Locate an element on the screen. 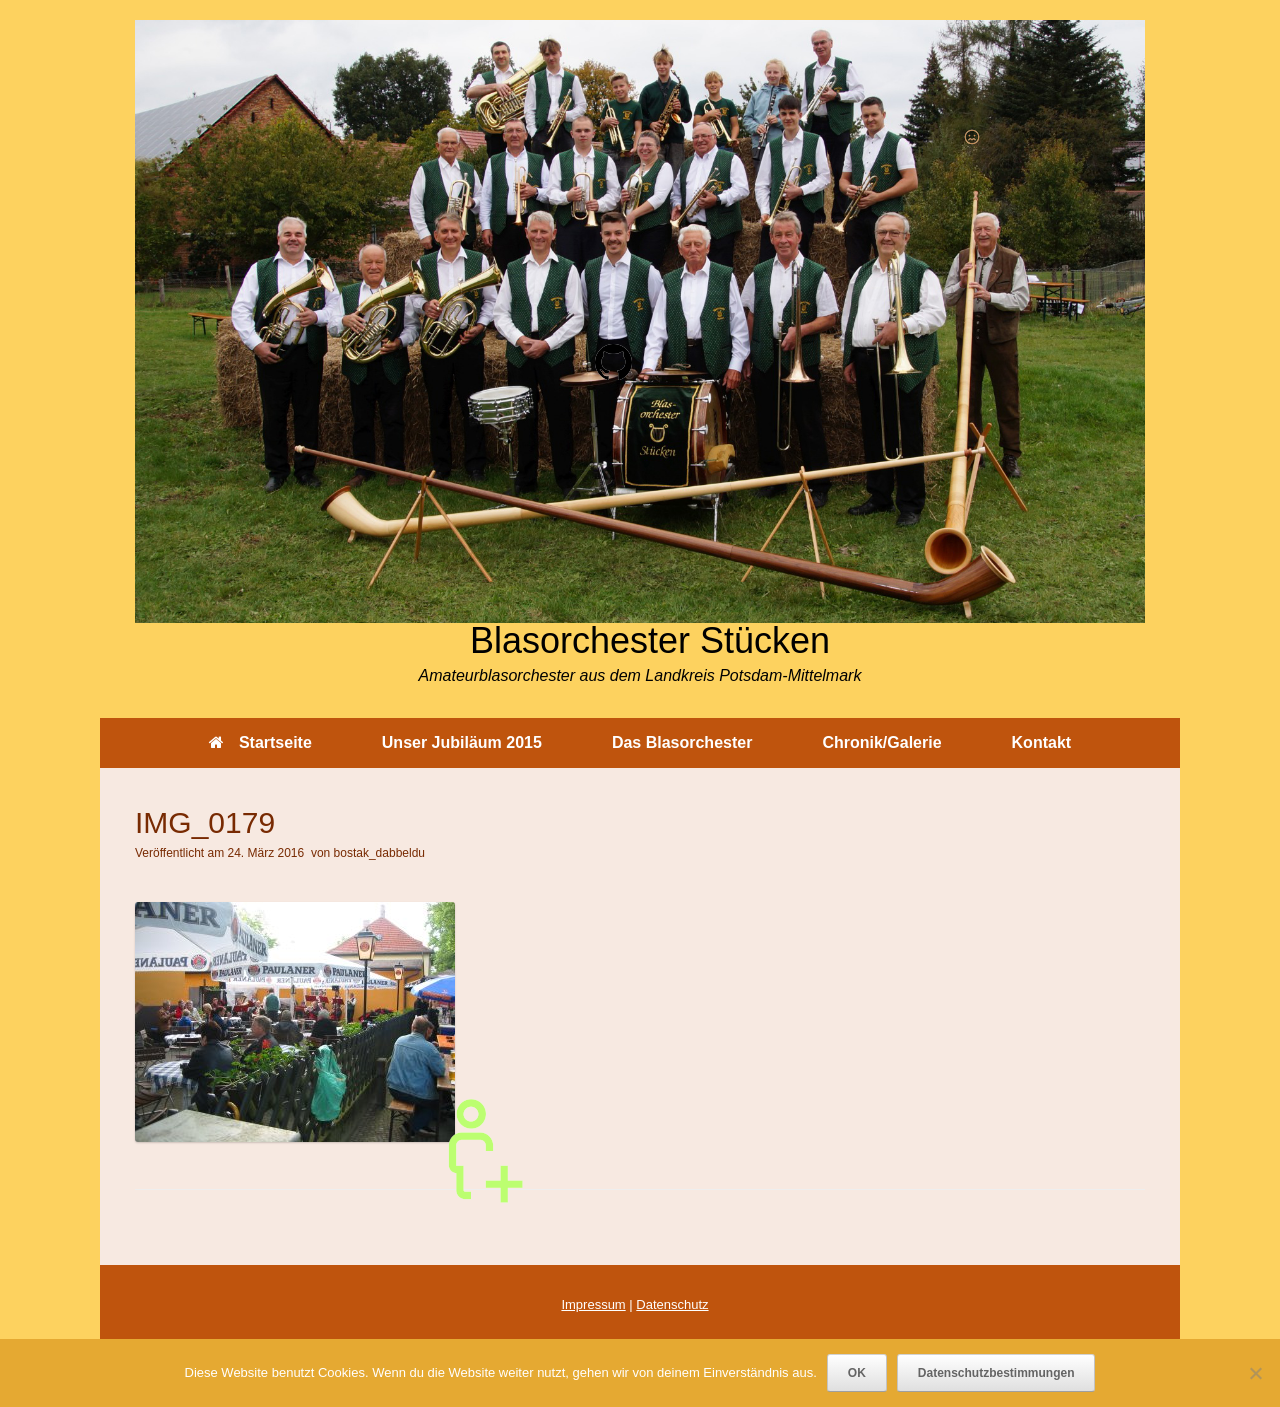  add a new user or contact is located at coordinates (471, 1151).